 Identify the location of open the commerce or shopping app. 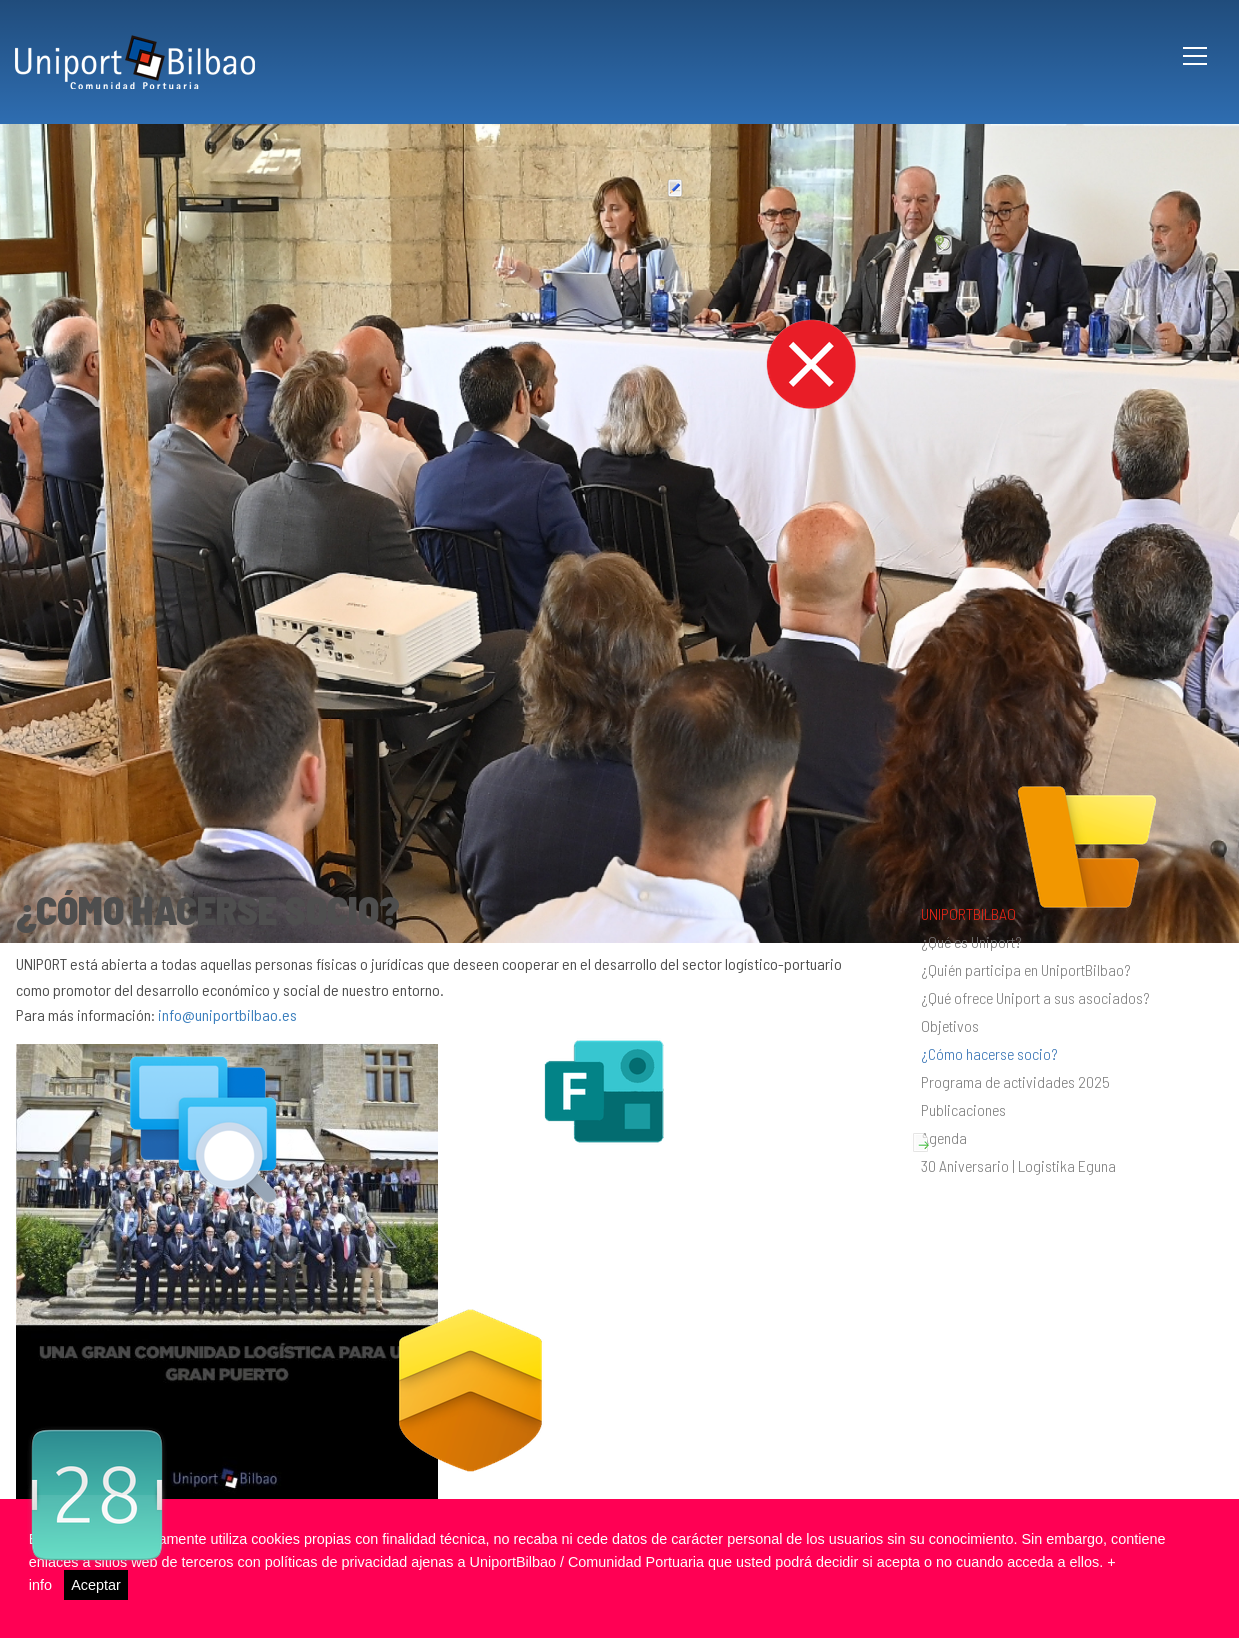
(1087, 847).